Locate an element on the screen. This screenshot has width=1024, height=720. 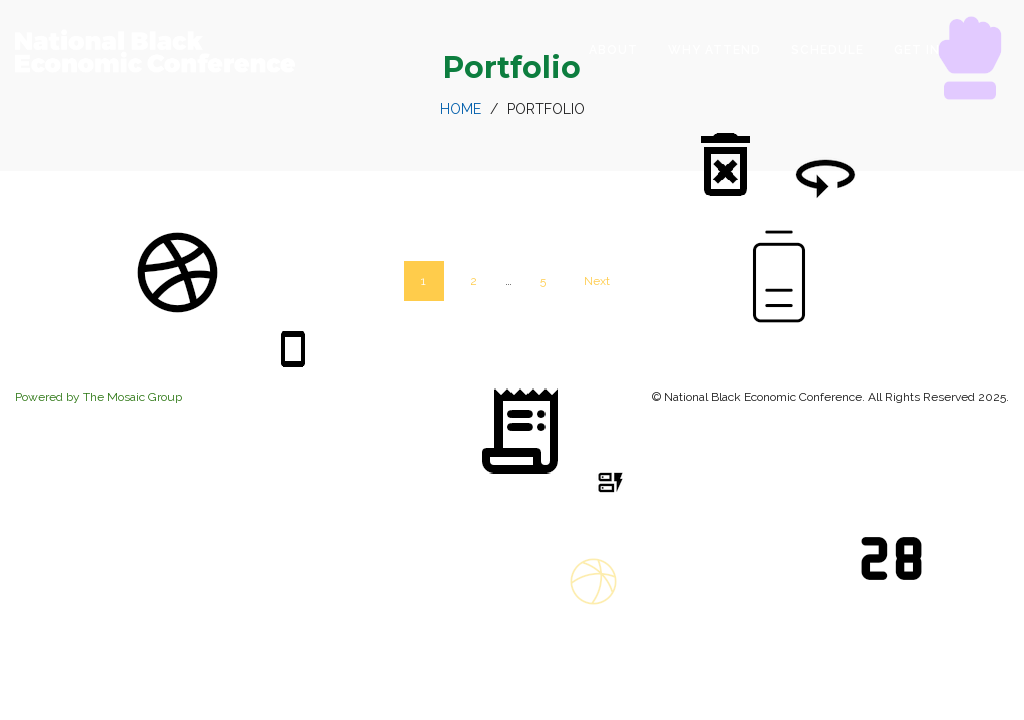
open dribbble profile or portfolio is located at coordinates (177, 272).